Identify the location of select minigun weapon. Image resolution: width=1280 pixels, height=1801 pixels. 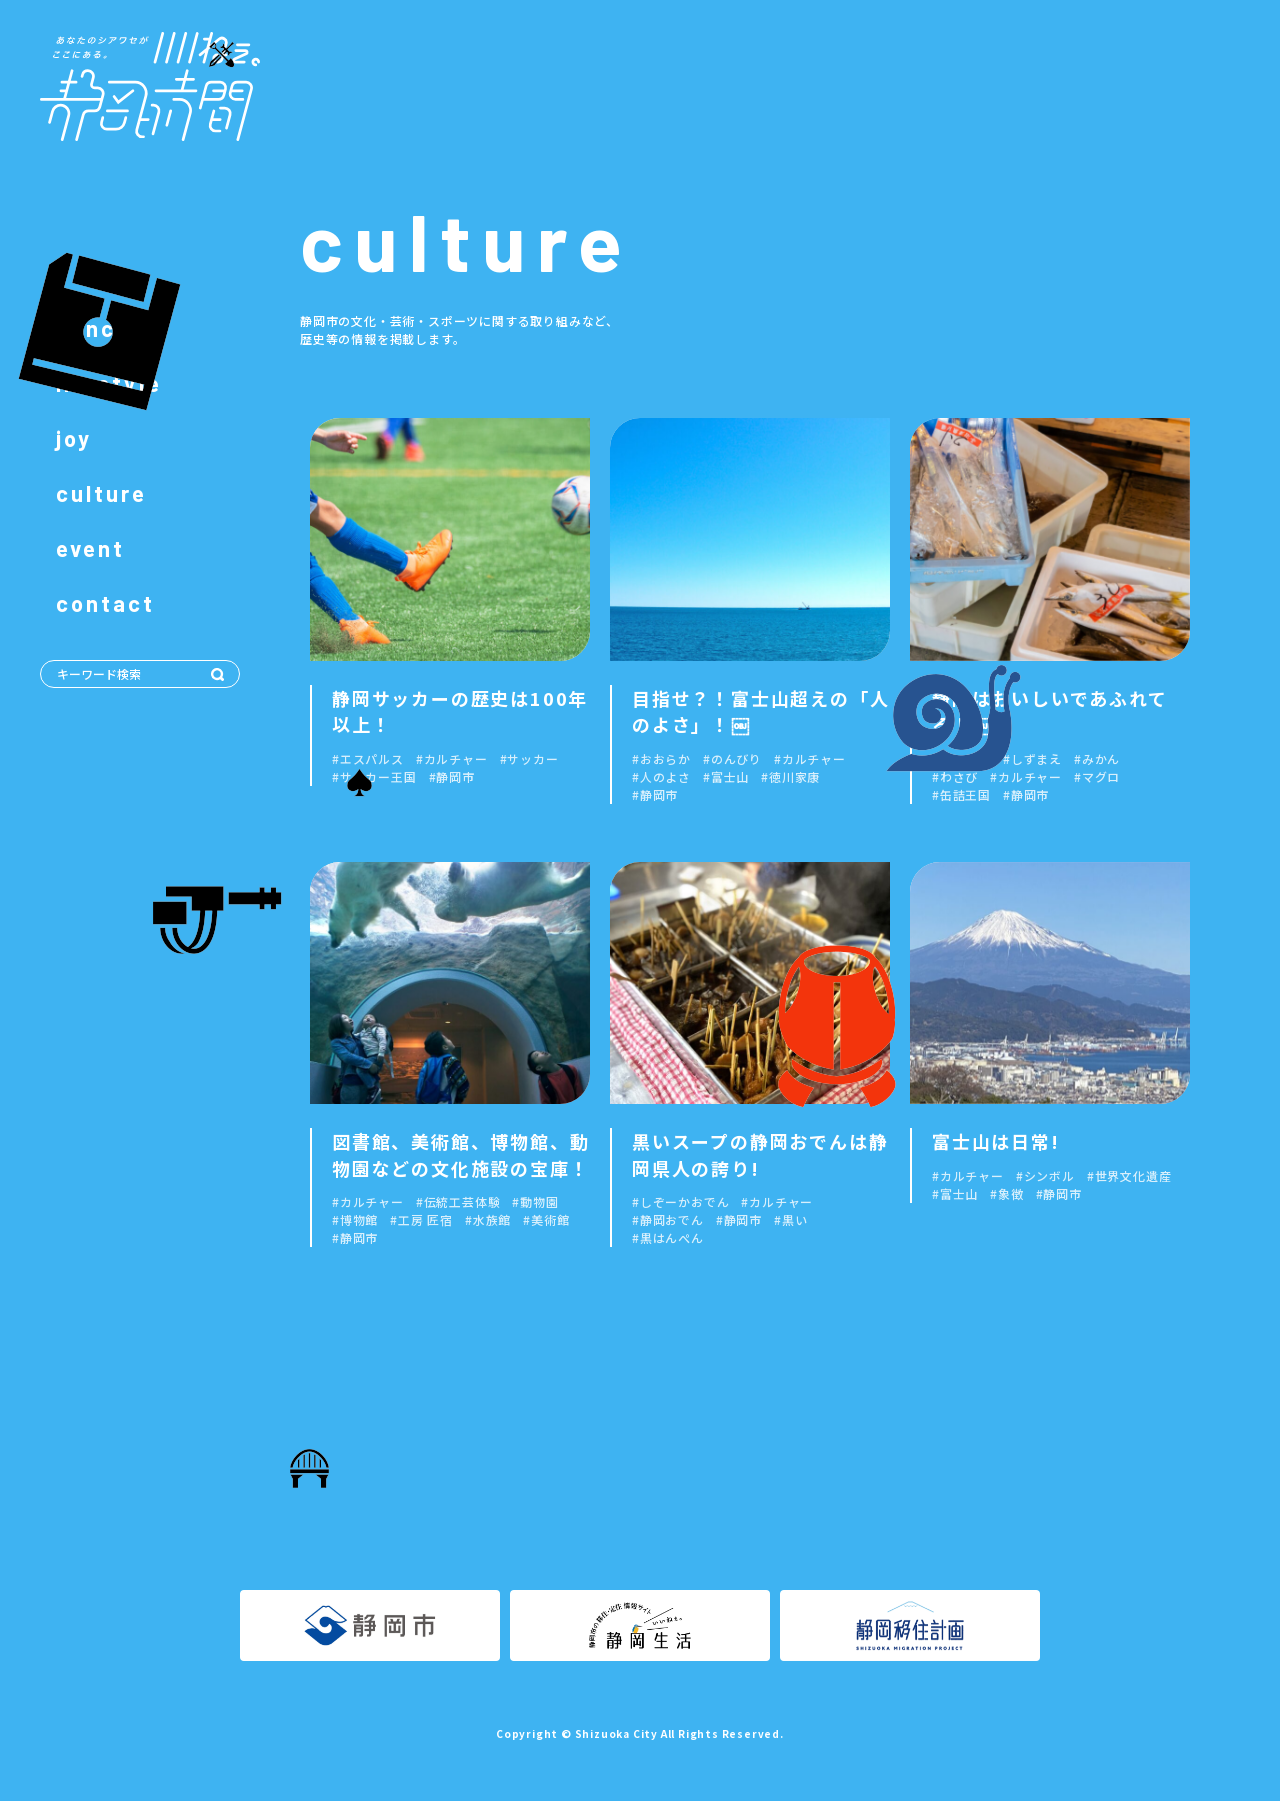
(217, 903).